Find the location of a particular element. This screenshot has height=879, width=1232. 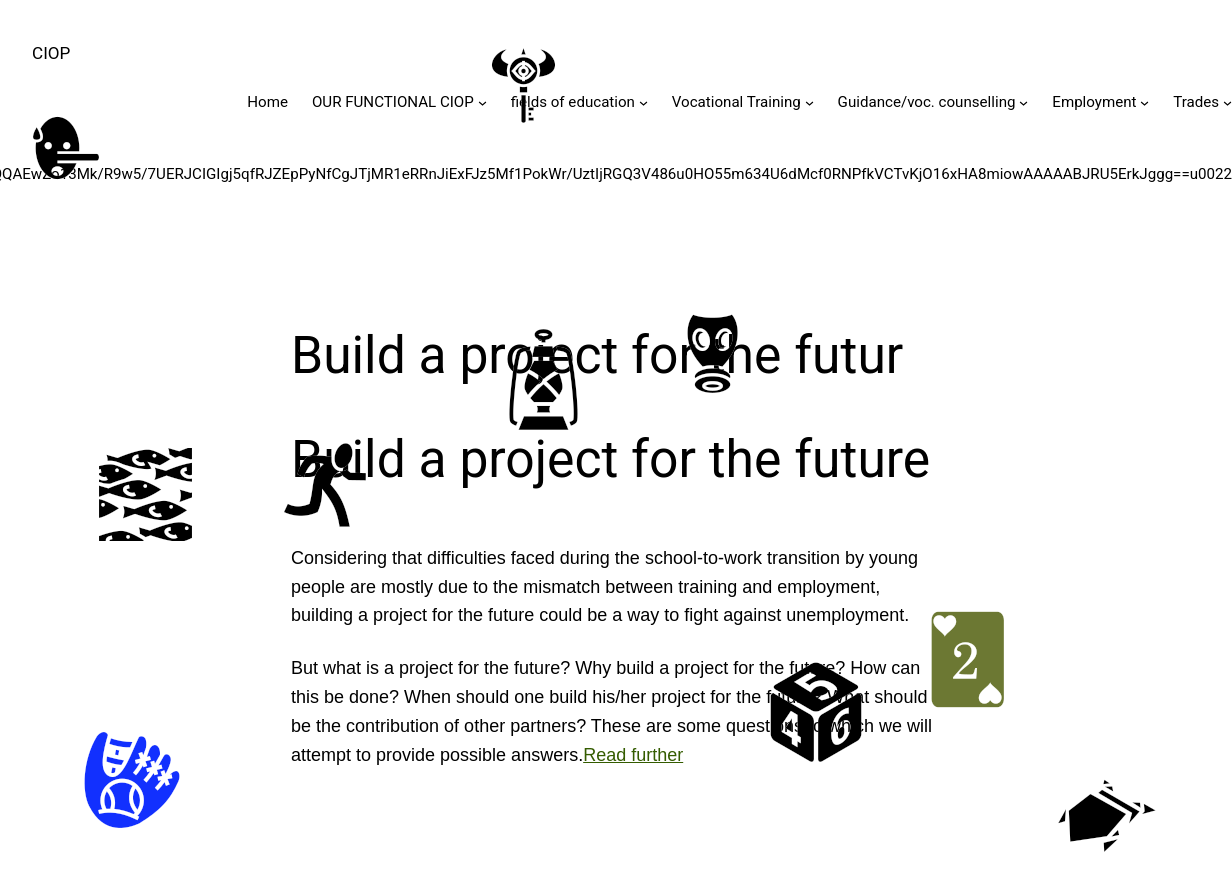

access boss level or final challenge is located at coordinates (523, 85).